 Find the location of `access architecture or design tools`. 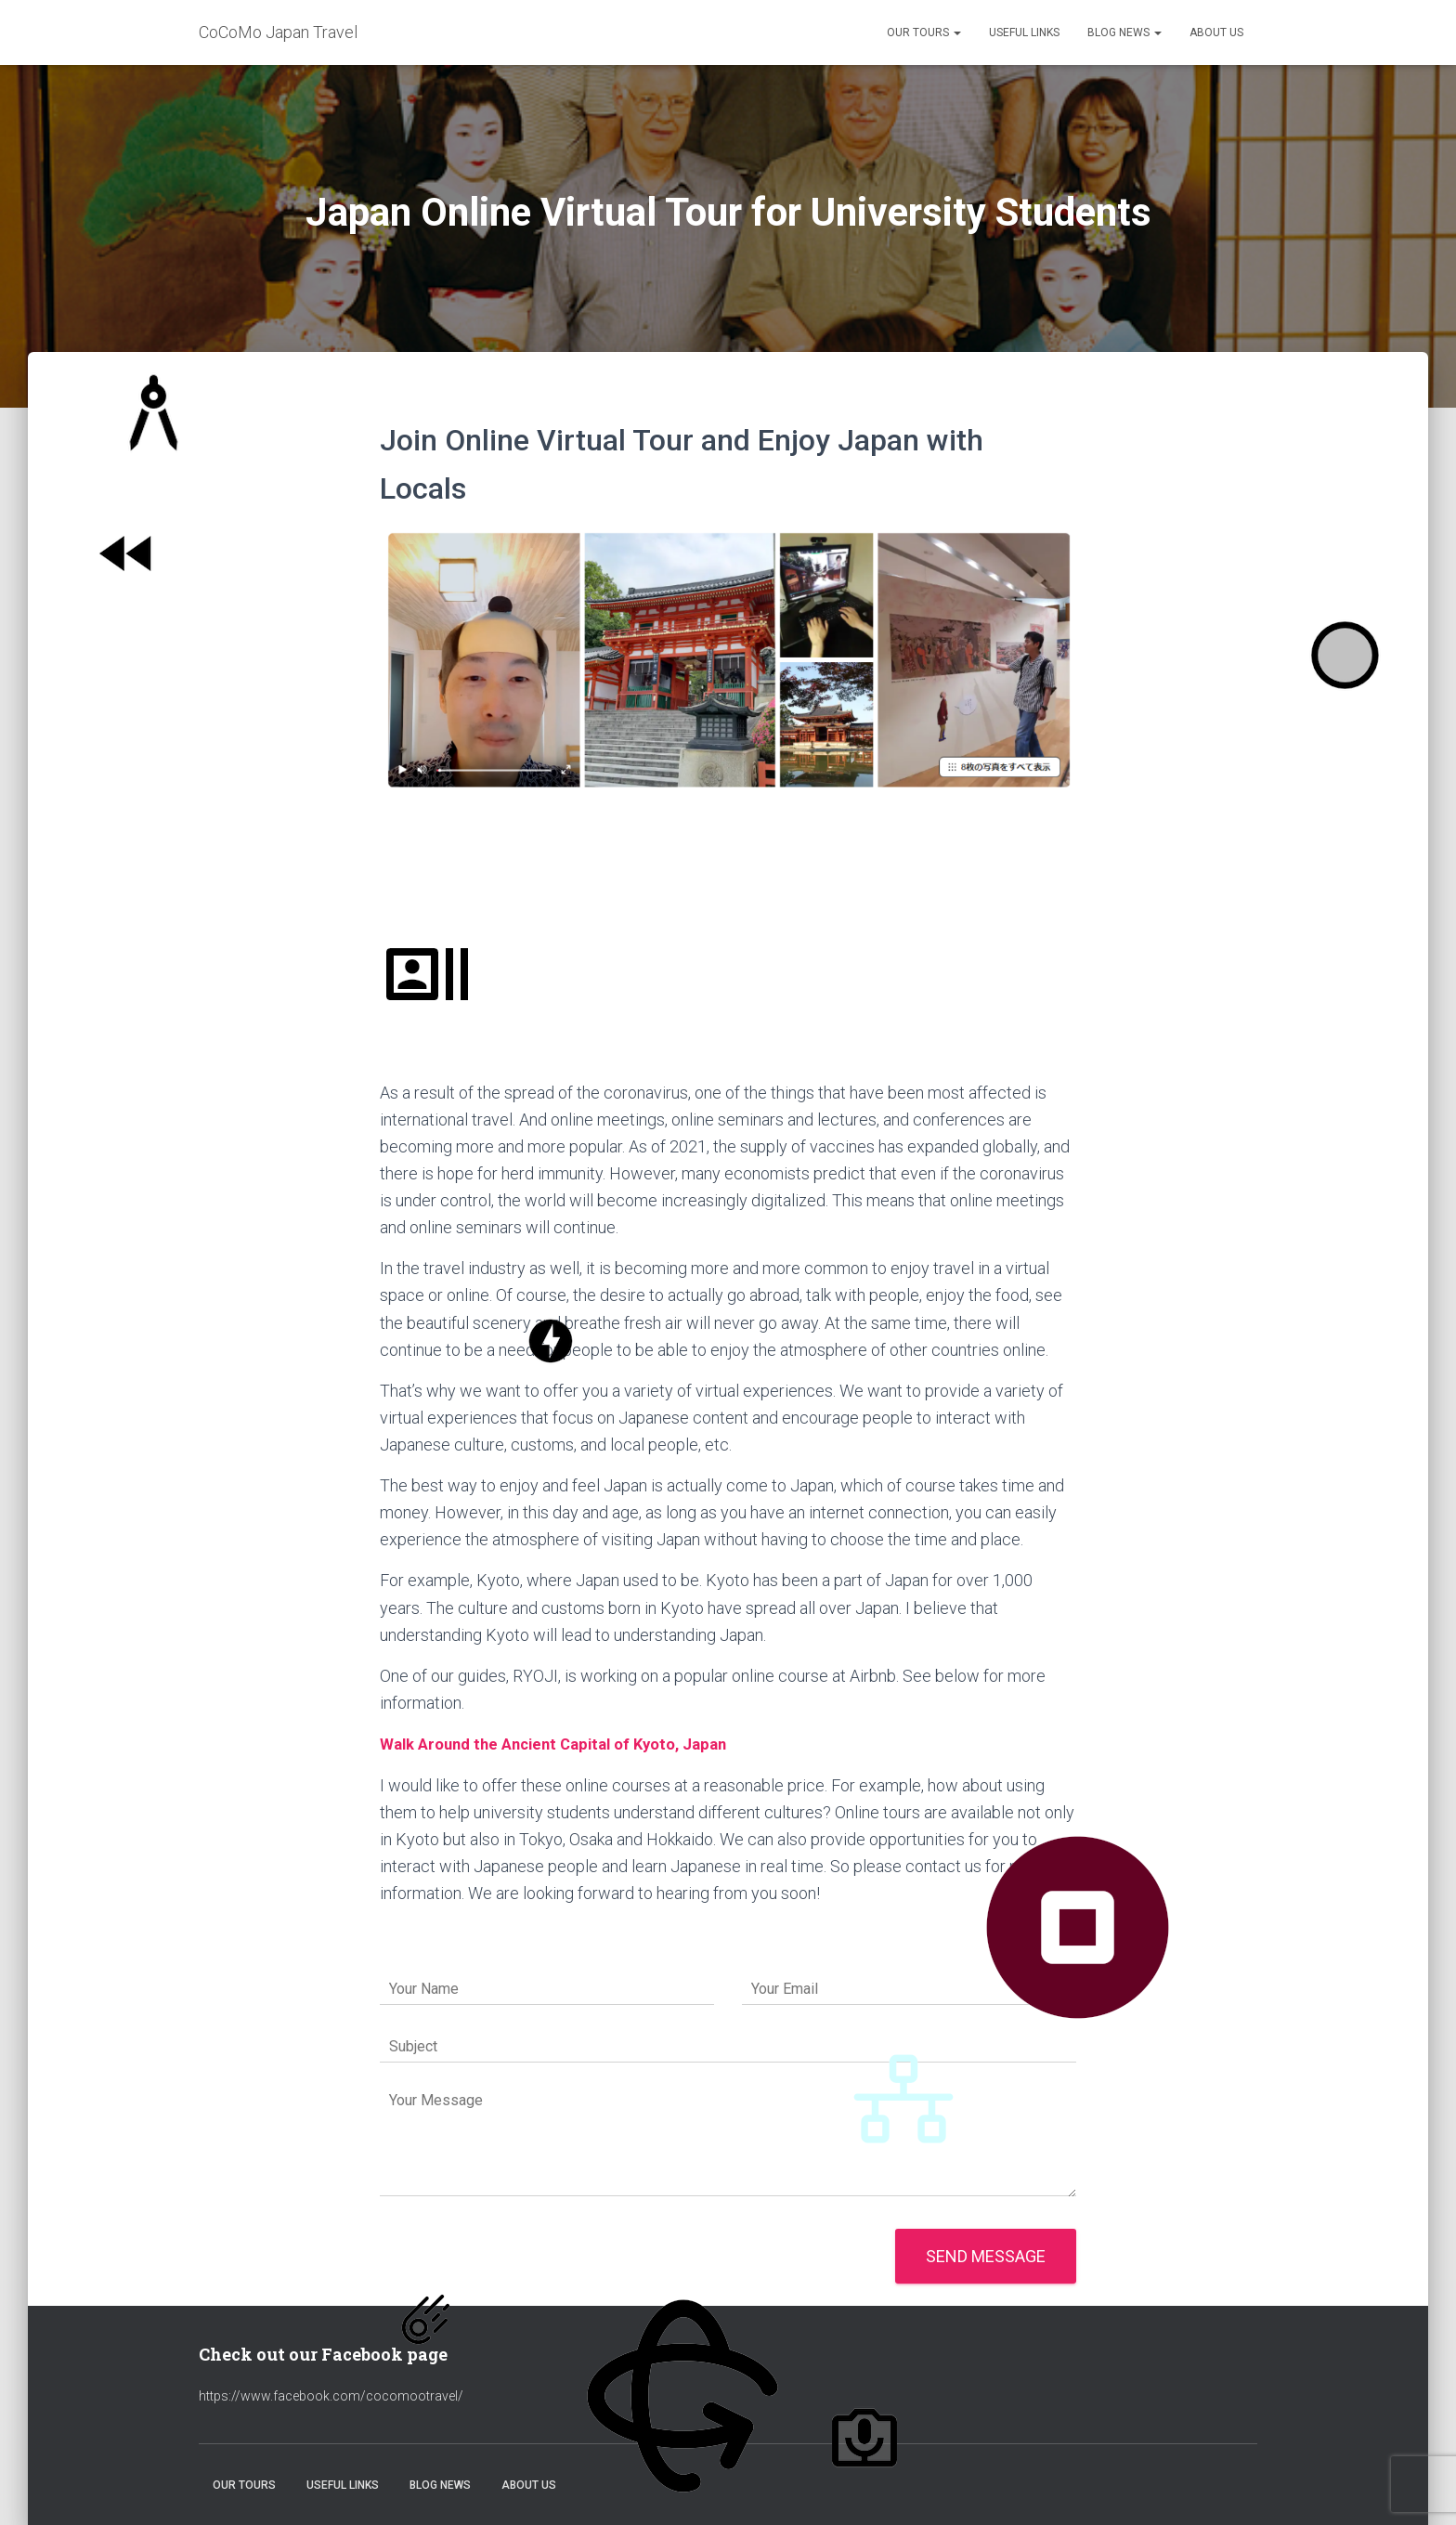

access architecture or design tools is located at coordinates (153, 412).